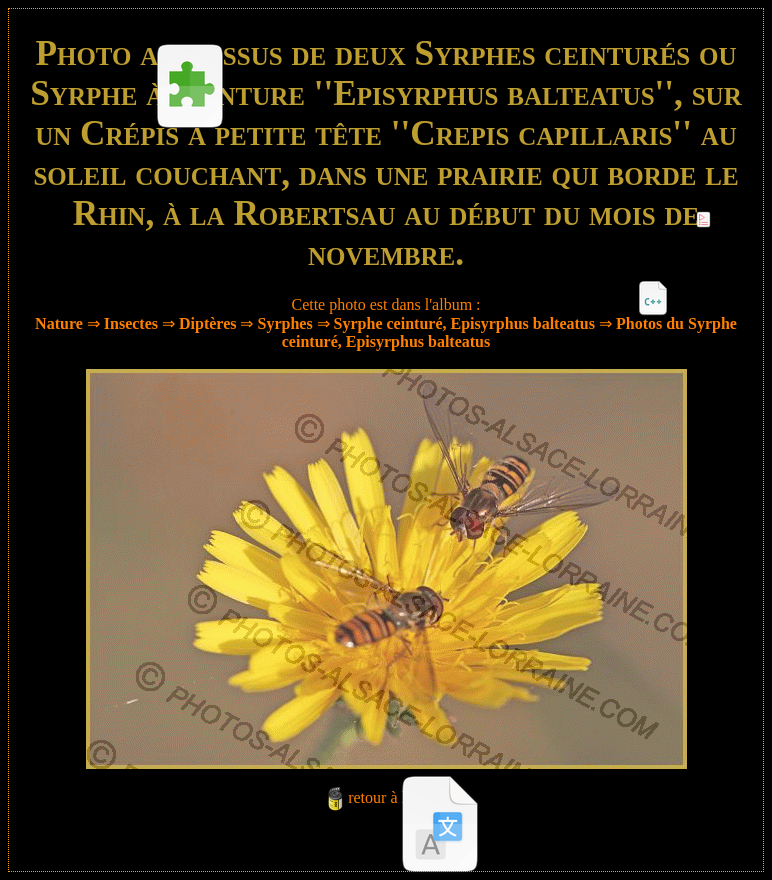 Image resolution: width=772 pixels, height=880 pixels. What do you see at coordinates (190, 86) in the screenshot?
I see `indicates an extension or plugin file type` at bounding box center [190, 86].